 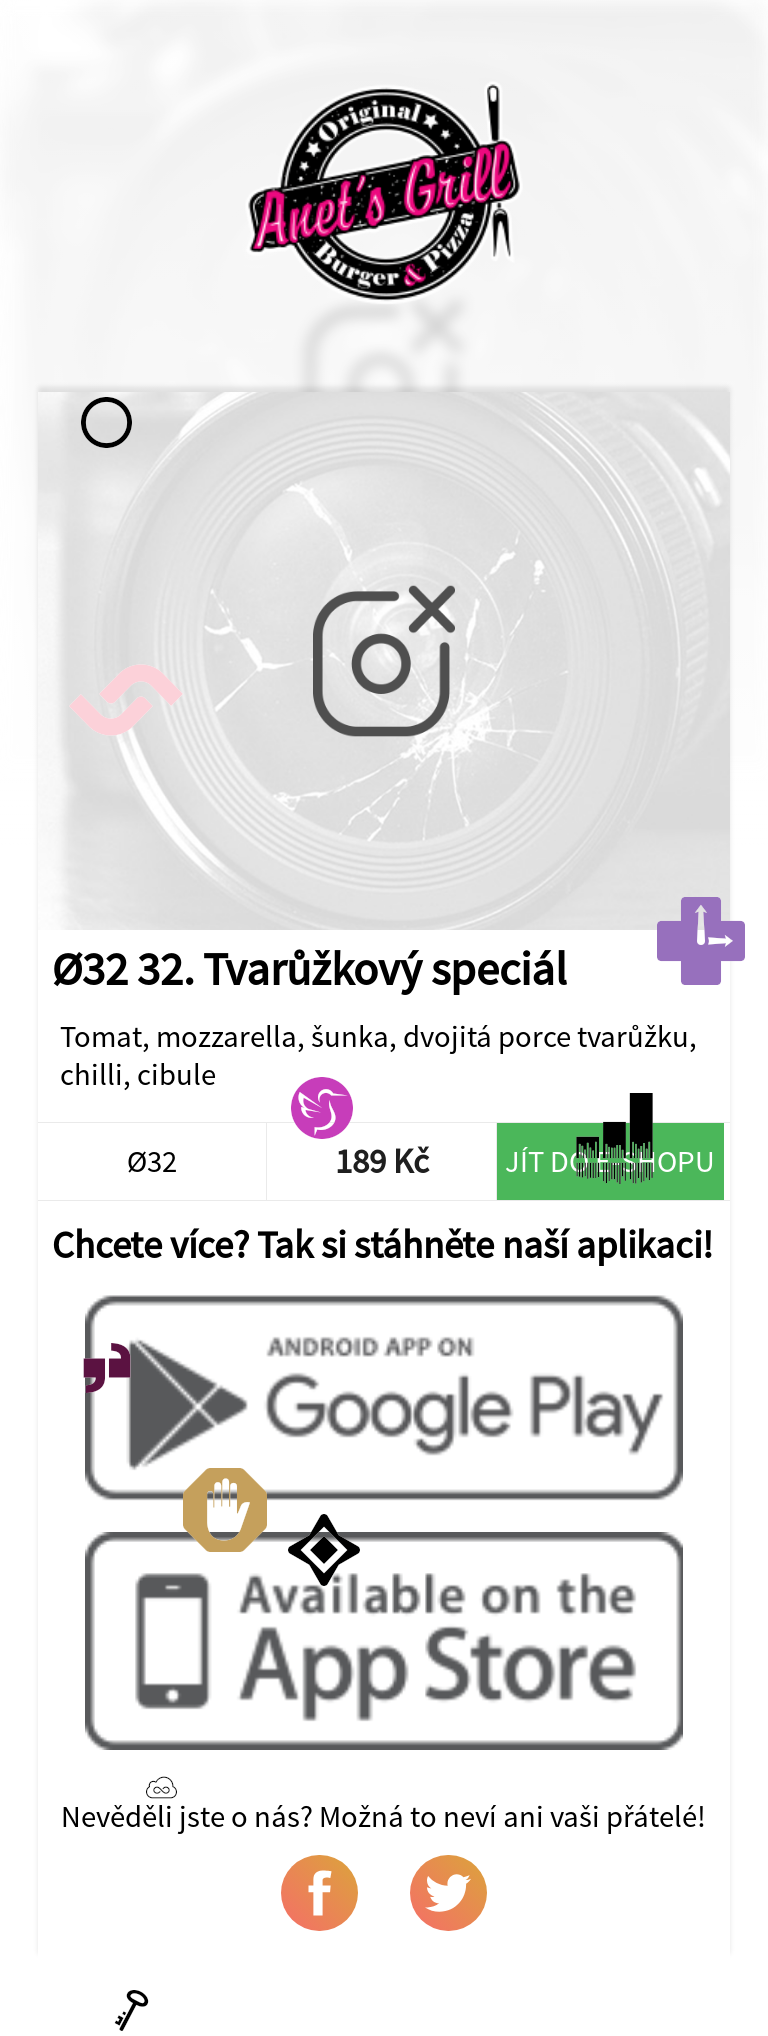 What do you see at coordinates (107, 1368) in the screenshot?
I see `visit glassdoor website` at bounding box center [107, 1368].